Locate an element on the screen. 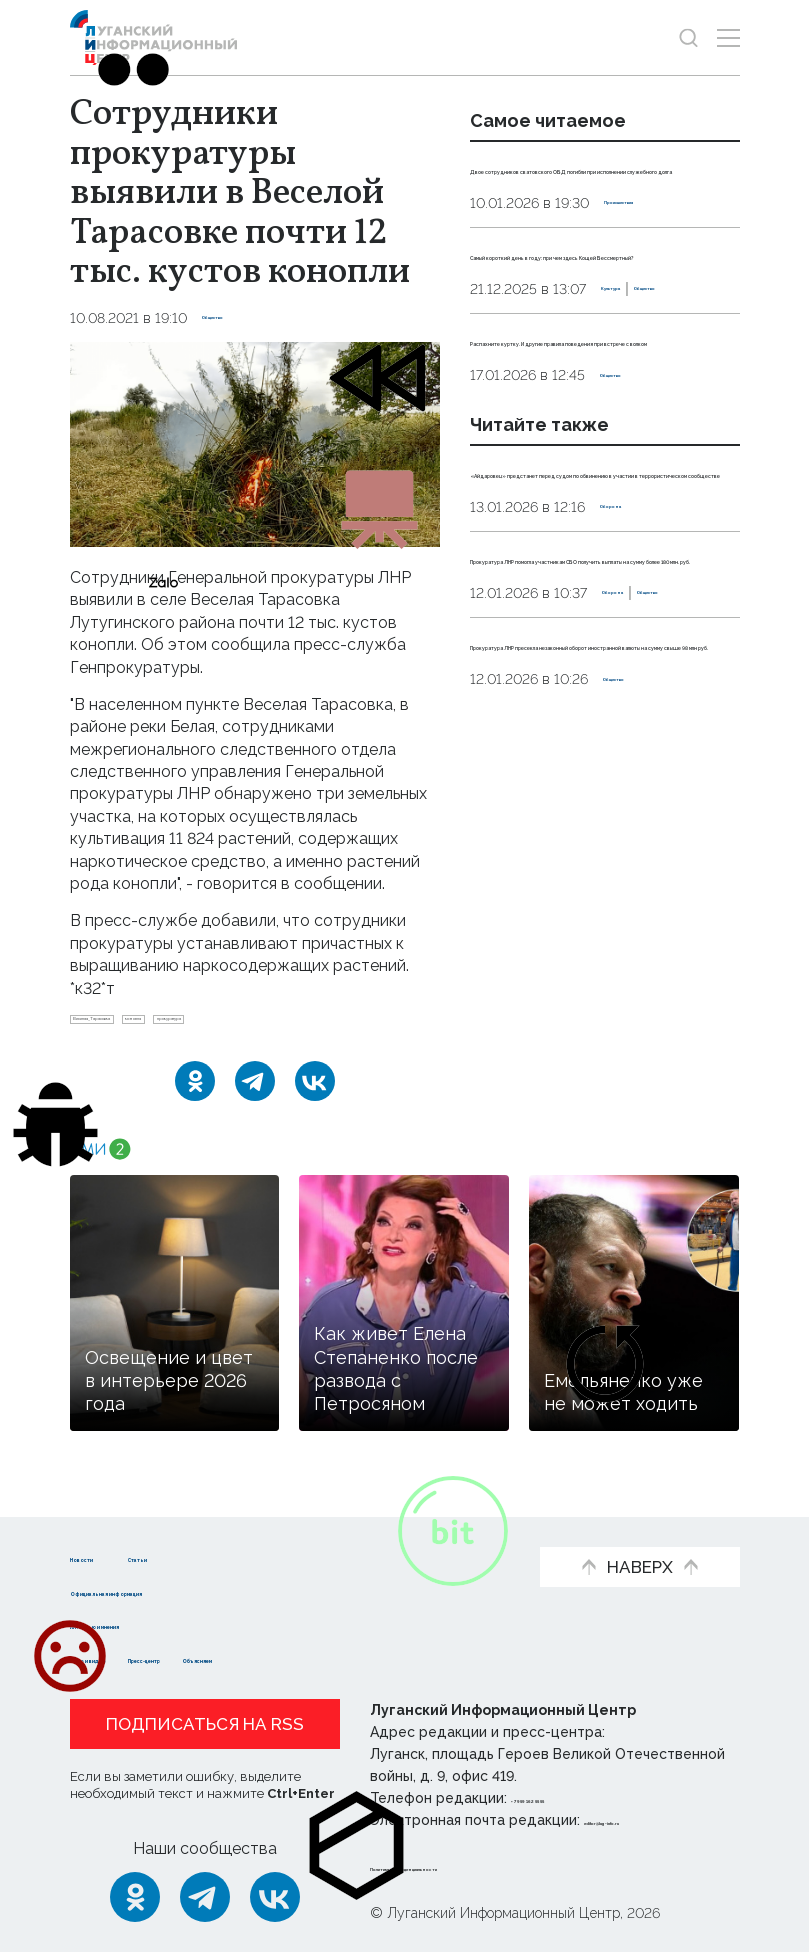 This screenshot has height=1952, width=809. report a bug or issue is located at coordinates (55, 1124).